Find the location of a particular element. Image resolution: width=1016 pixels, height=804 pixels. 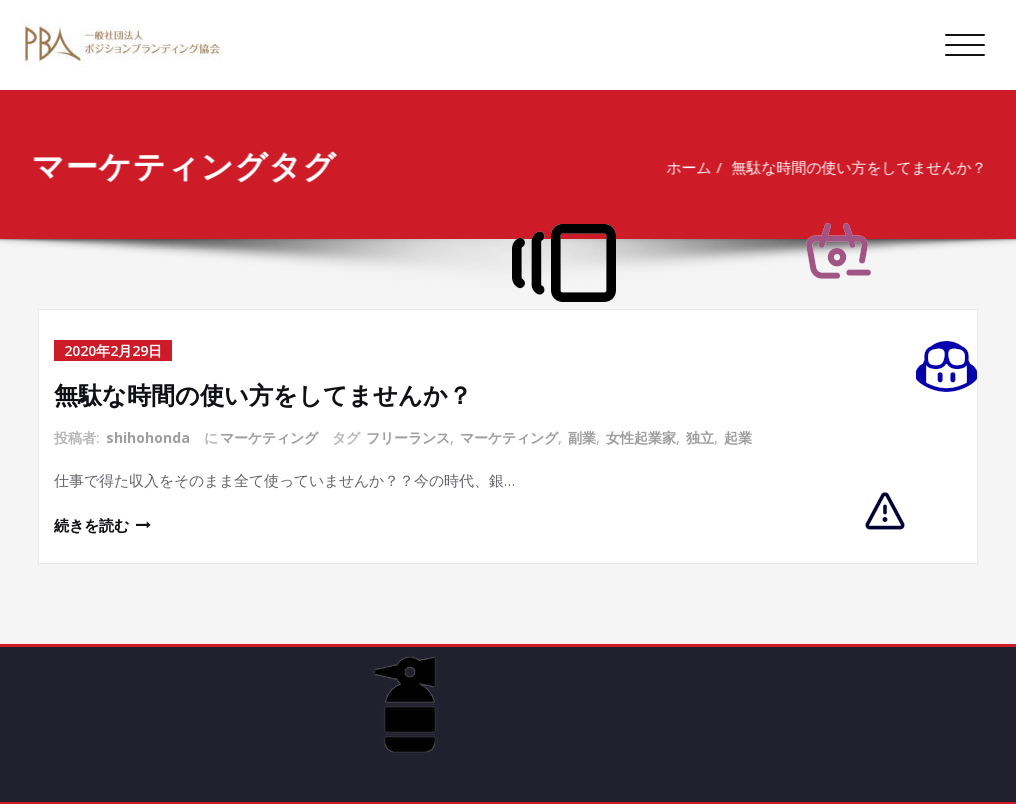

indicates a warning or caution state is located at coordinates (885, 512).